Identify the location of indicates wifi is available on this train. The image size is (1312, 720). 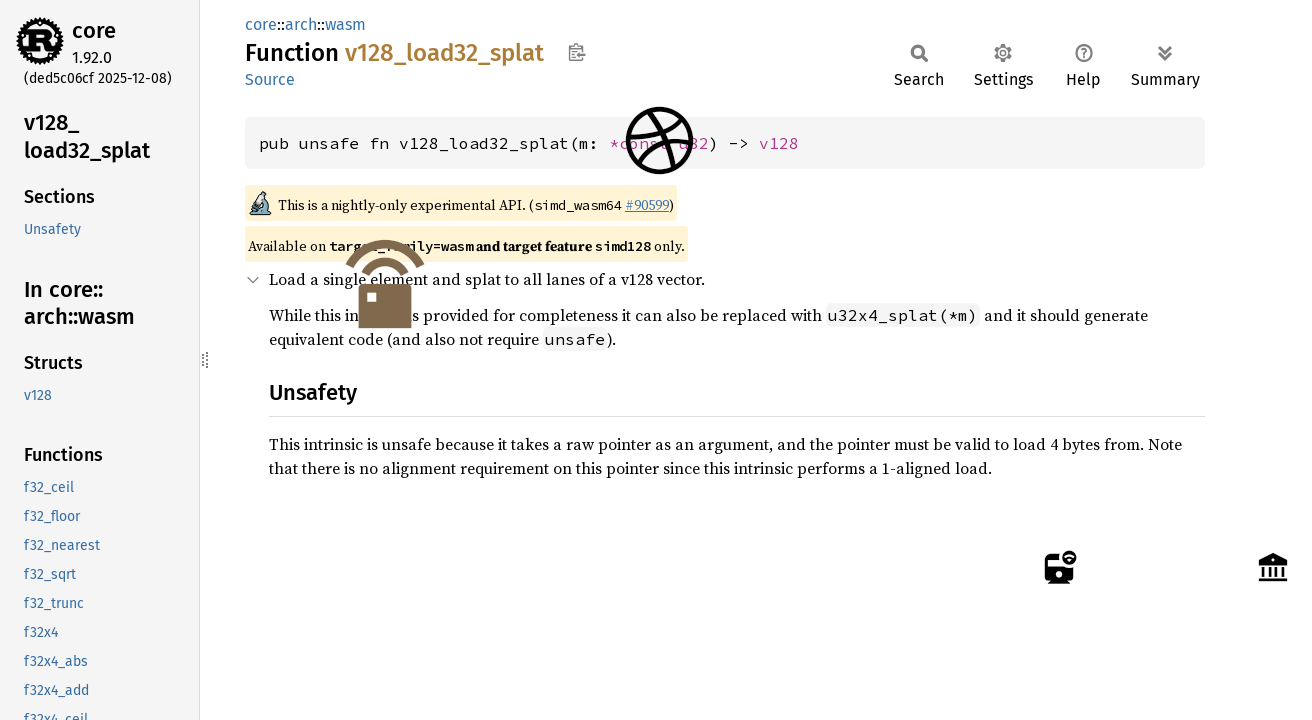
(1059, 568).